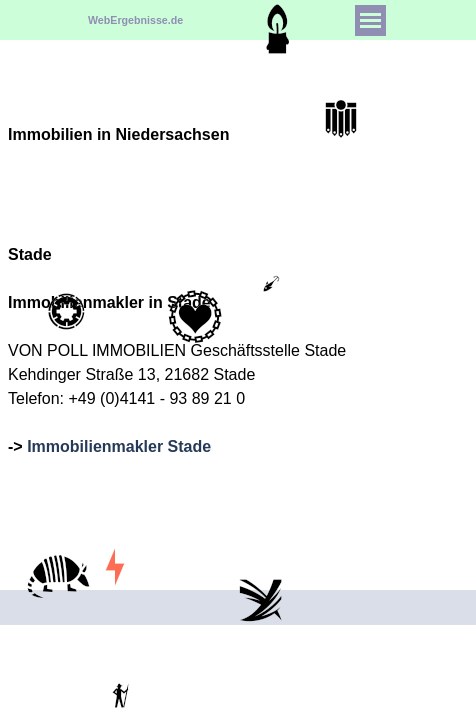 The width and height of the screenshot is (476, 720). Describe the element at coordinates (277, 29) in the screenshot. I see `toggle ambient or night mode lighting` at that location.